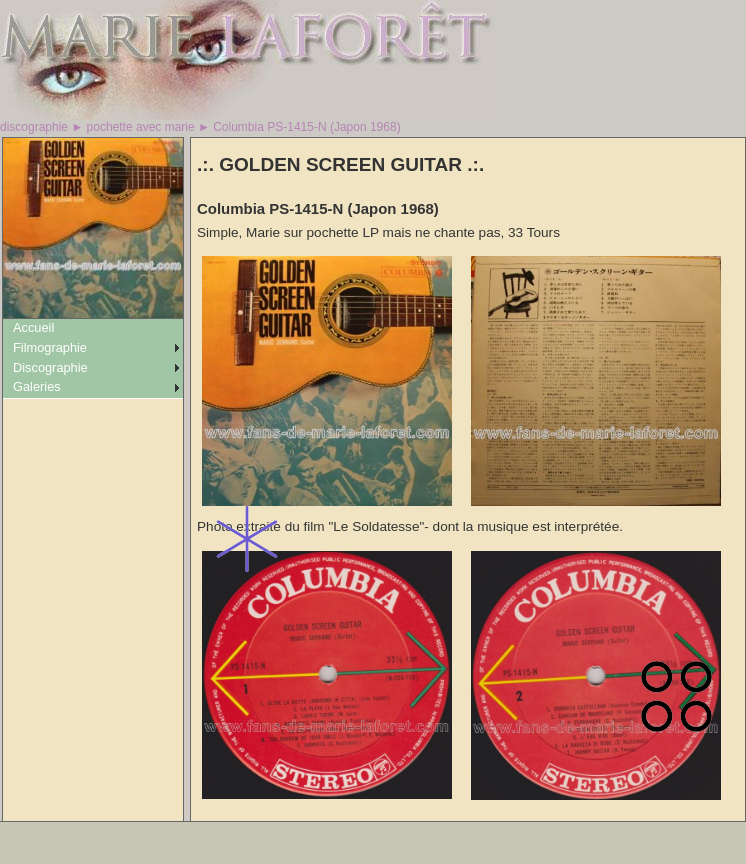  I want to click on indicates a required field in a form, so click(247, 539).